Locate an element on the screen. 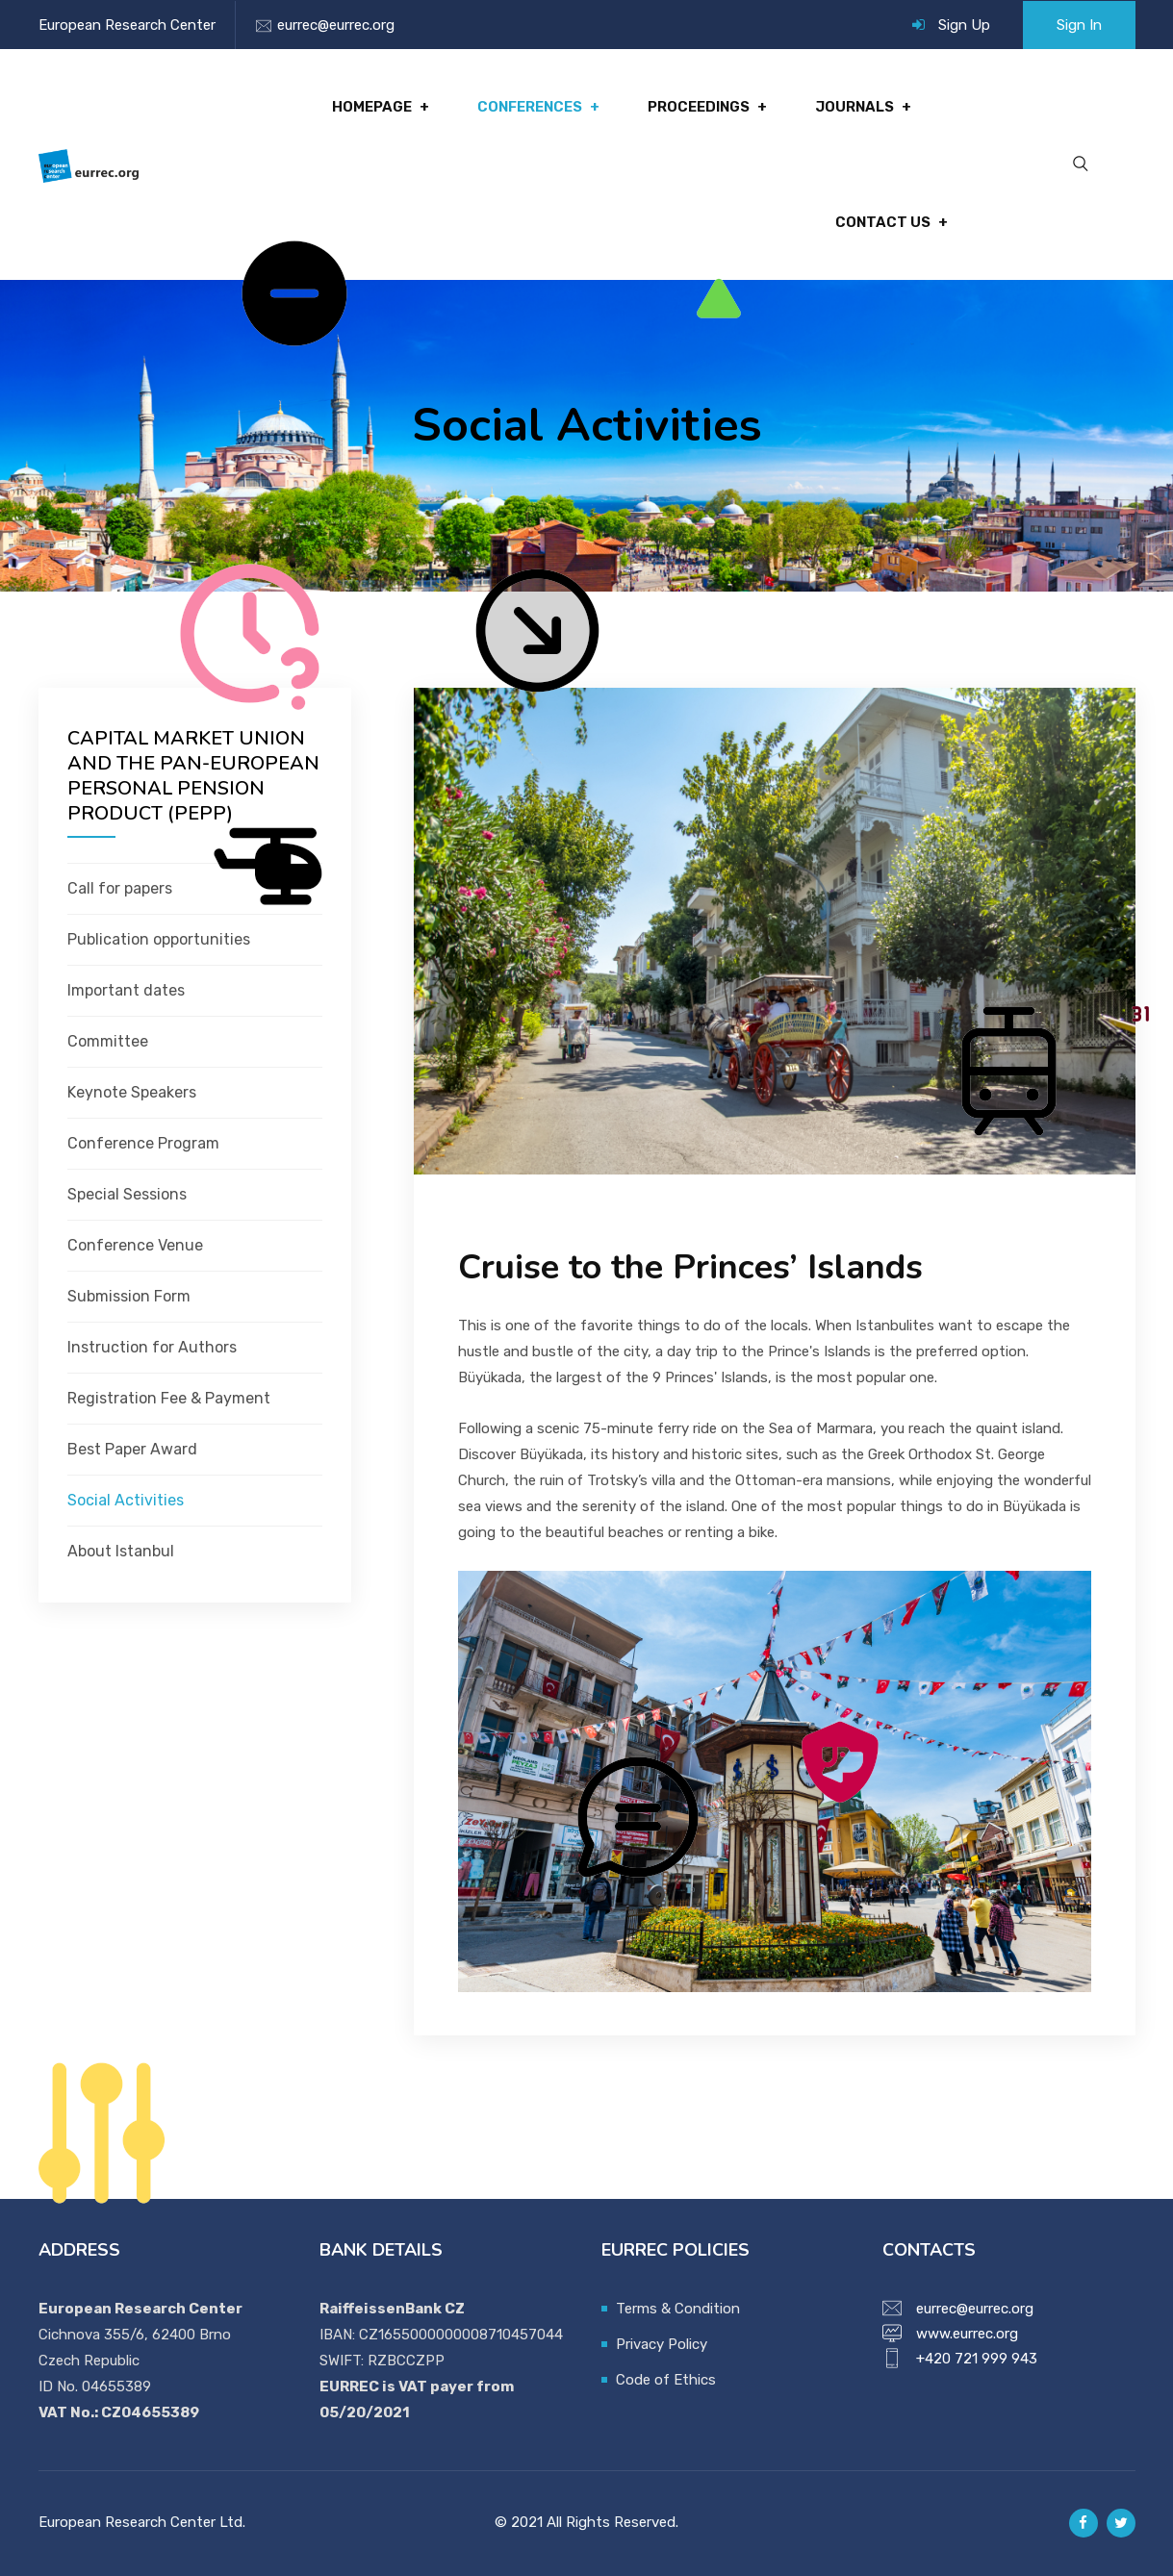  access public transit or tram routes is located at coordinates (1008, 1071).